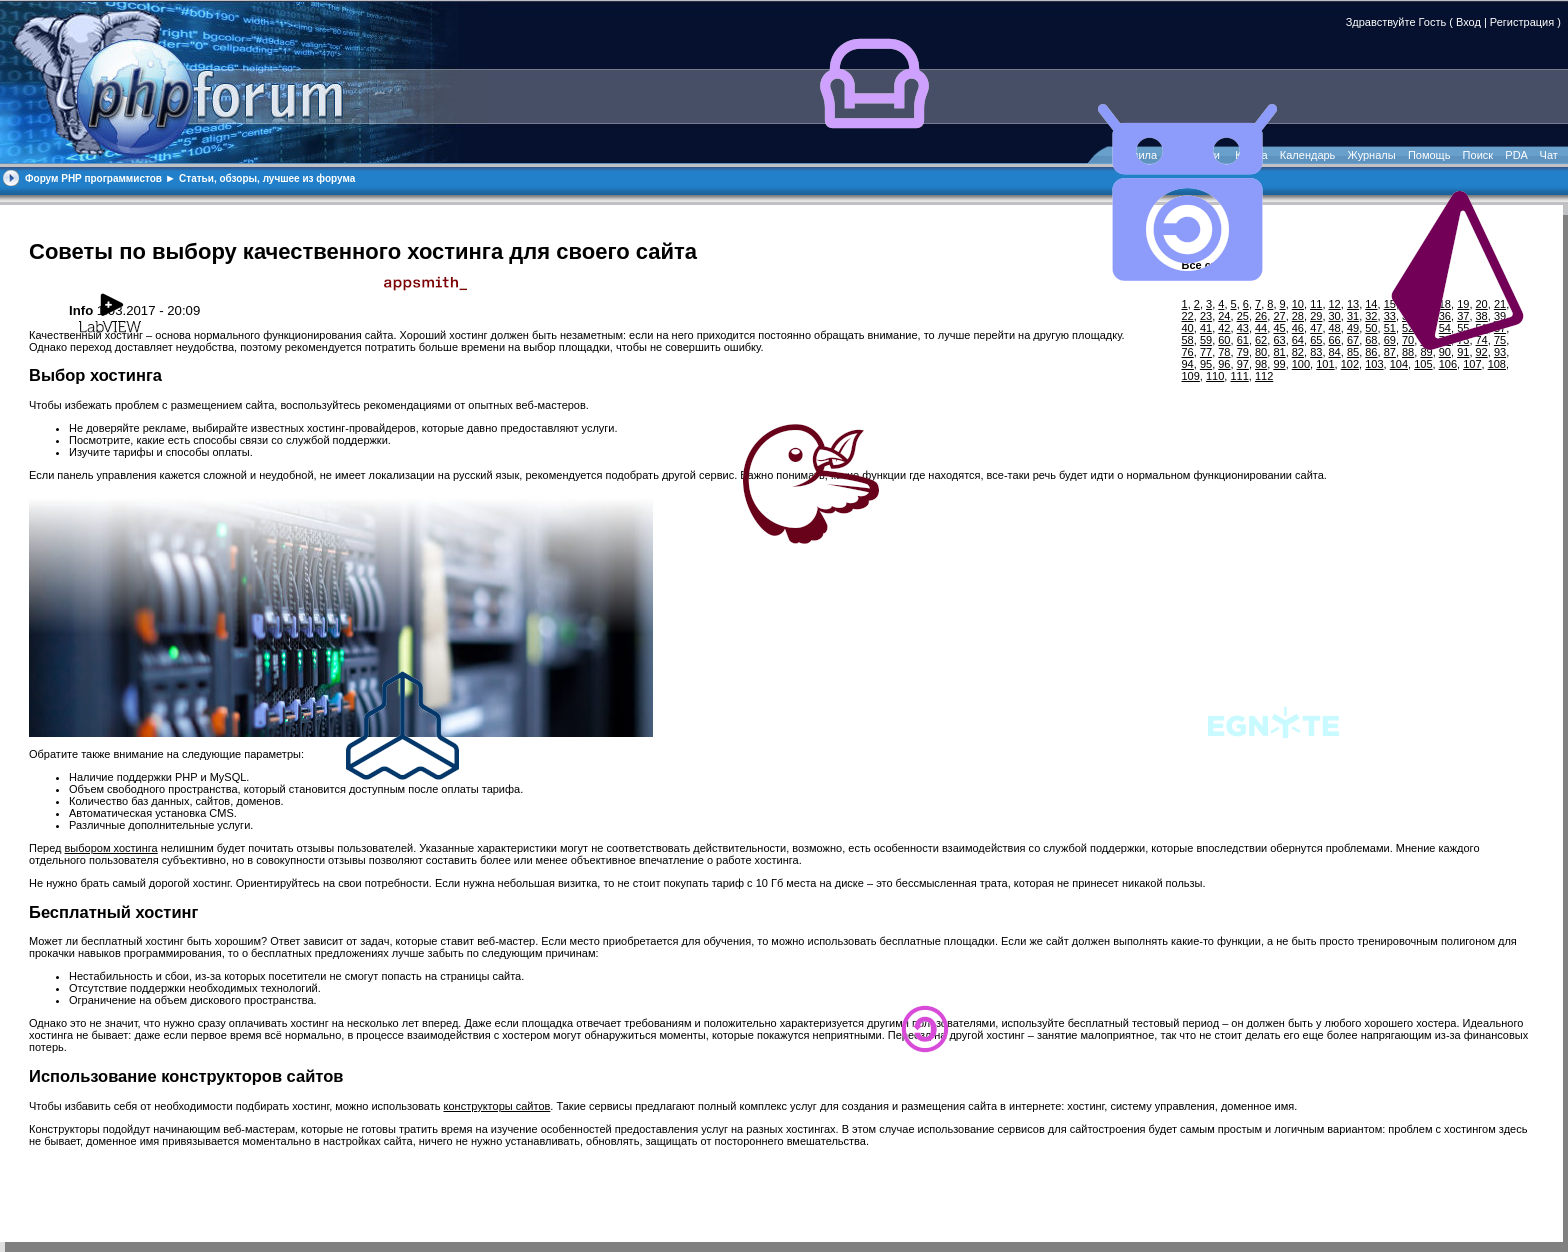 Image resolution: width=1568 pixels, height=1252 pixels. Describe the element at coordinates (811, 484) in the screenshot. I see `bower package manager logo` at that location.